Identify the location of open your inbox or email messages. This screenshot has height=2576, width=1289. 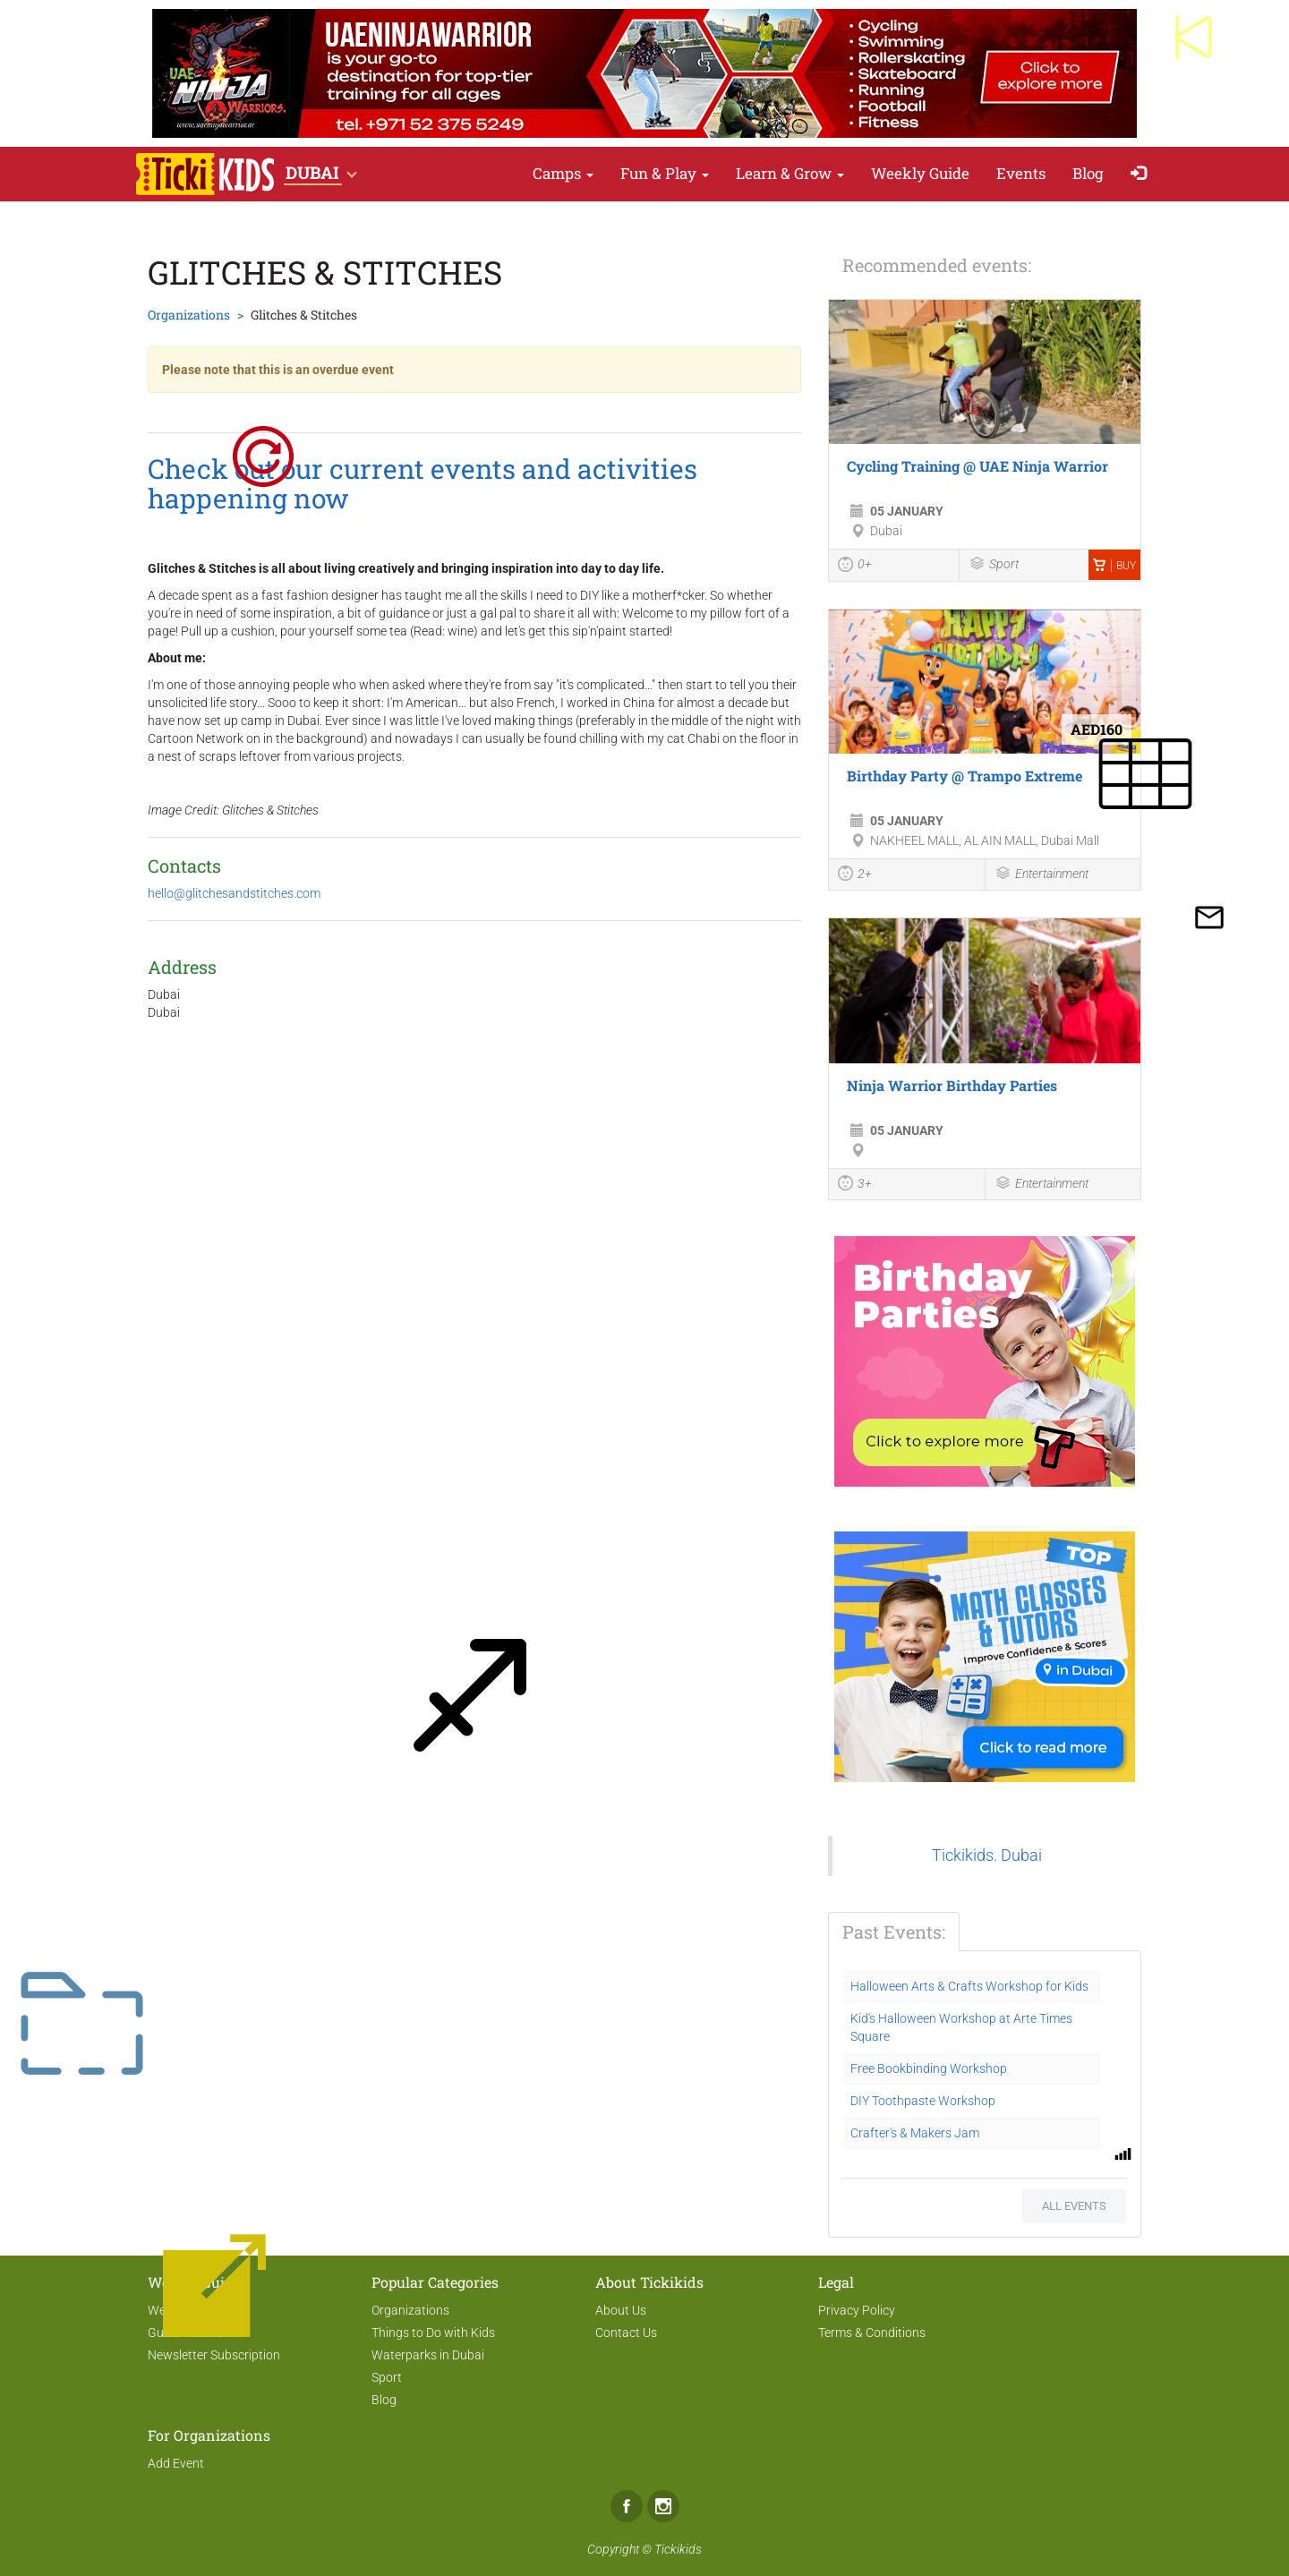
(1209, 917).